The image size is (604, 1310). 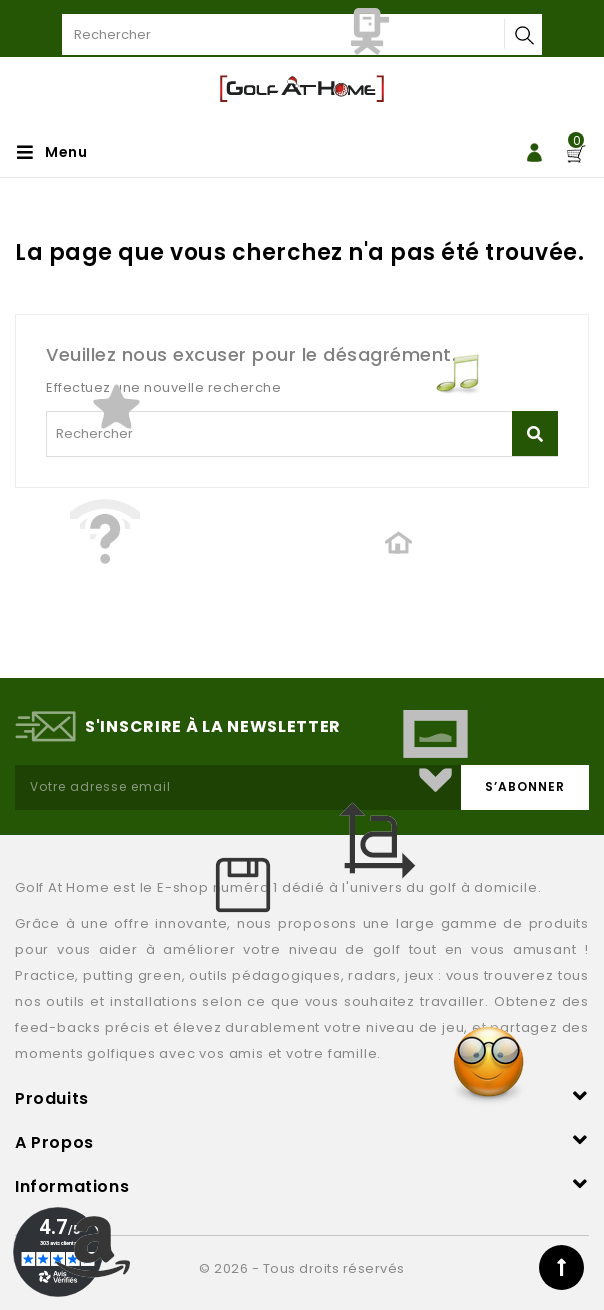 I want to click on indicates a nerdy or studious status, so click(x=489, y=1065).